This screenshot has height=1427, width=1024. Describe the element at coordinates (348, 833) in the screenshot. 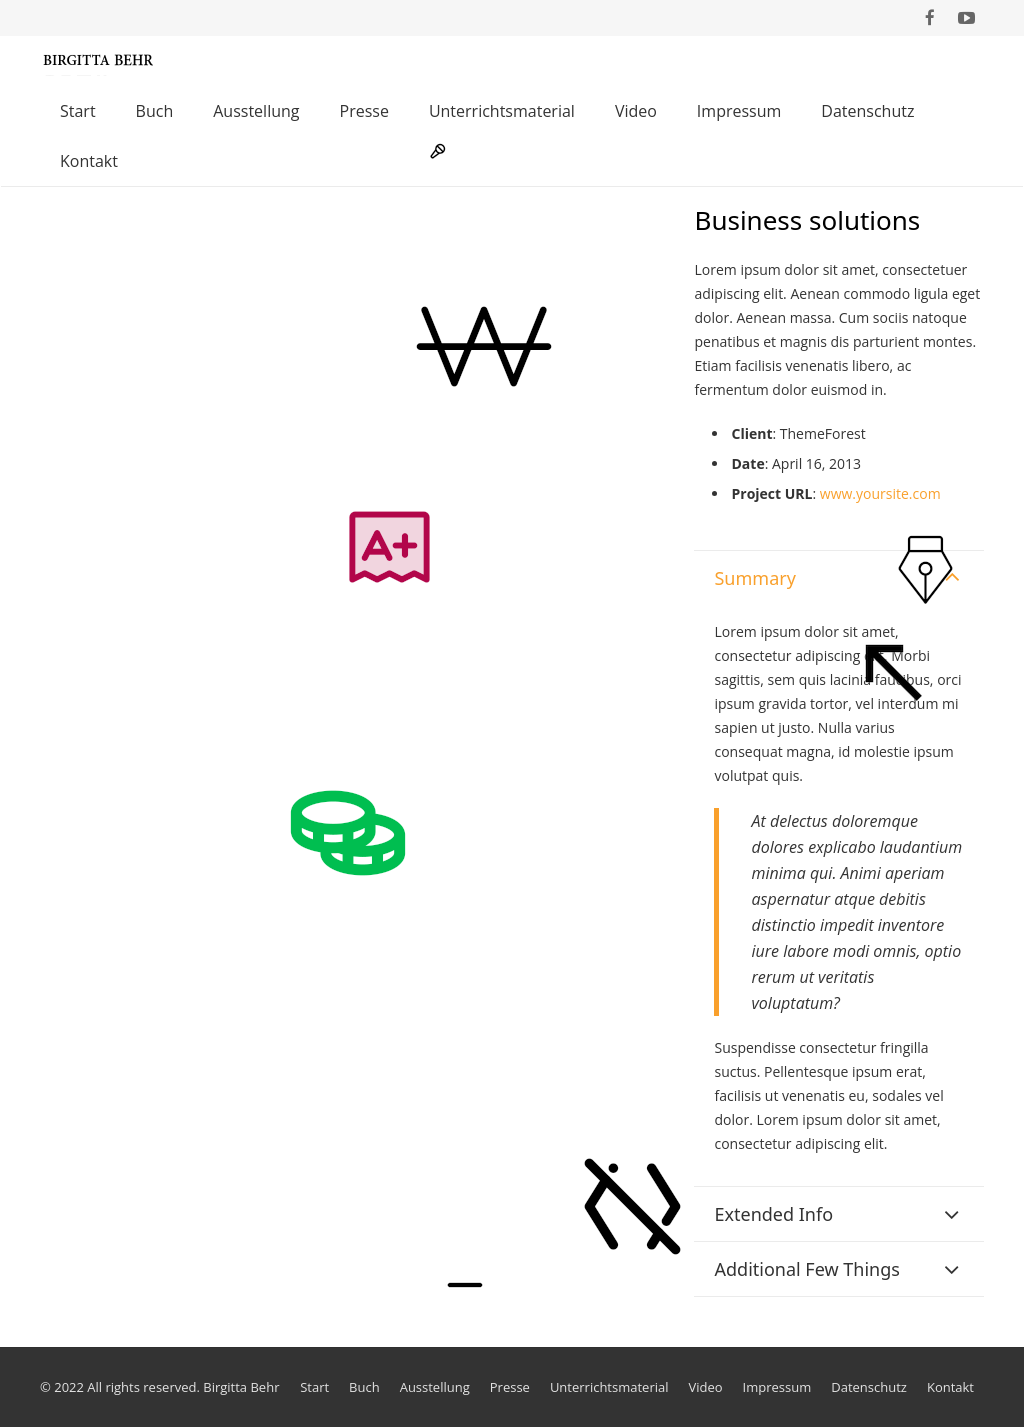

I see `view your coin balance or currency` at that location.